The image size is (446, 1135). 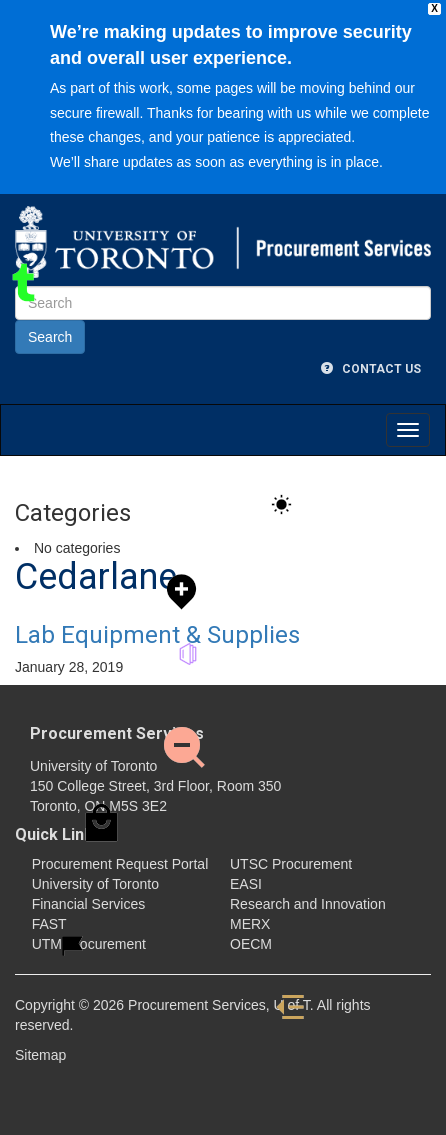 What do you see at coordinates (181, 590) in the screenshot?
I see `add a new location pin` at bounding box center [181, 590].